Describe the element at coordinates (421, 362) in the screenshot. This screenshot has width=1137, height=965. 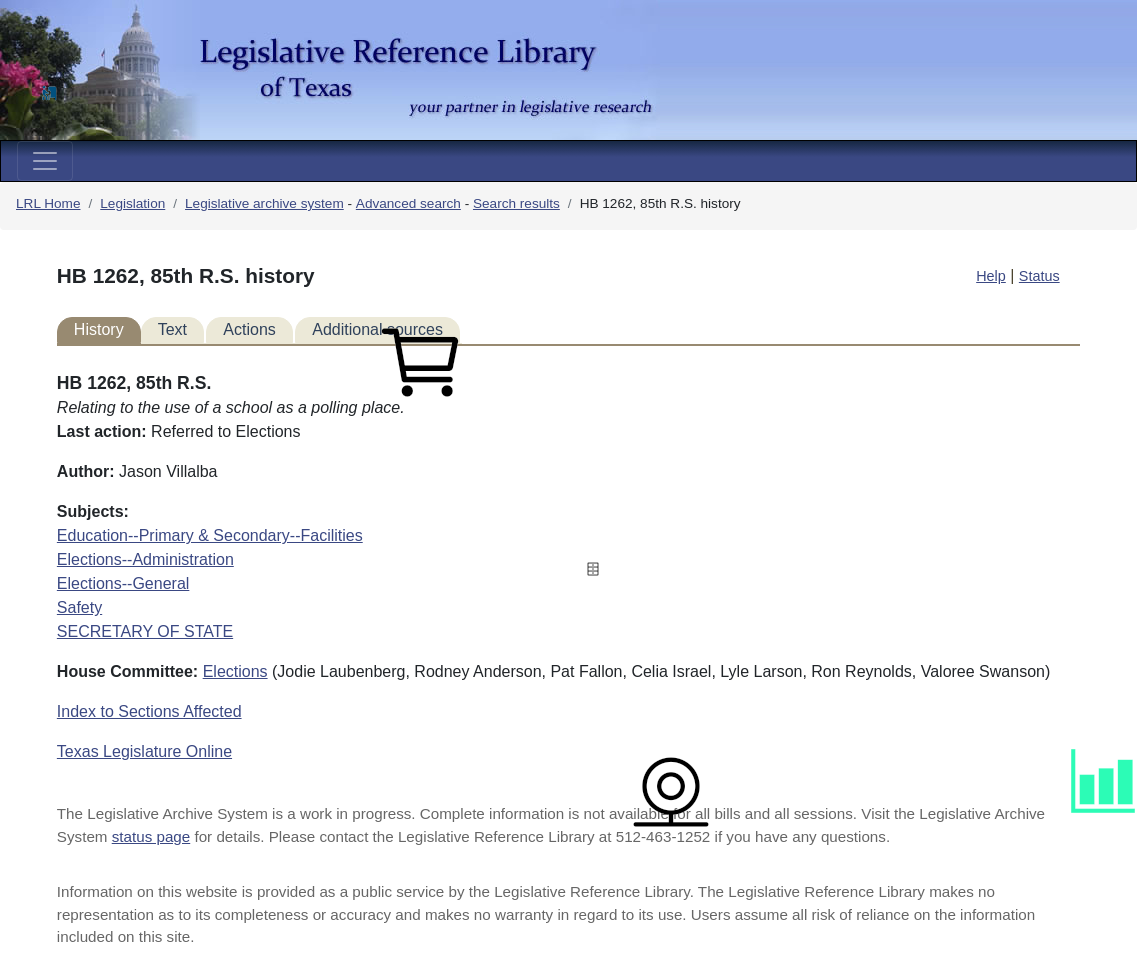
I see `view your shopping cart` at that location.